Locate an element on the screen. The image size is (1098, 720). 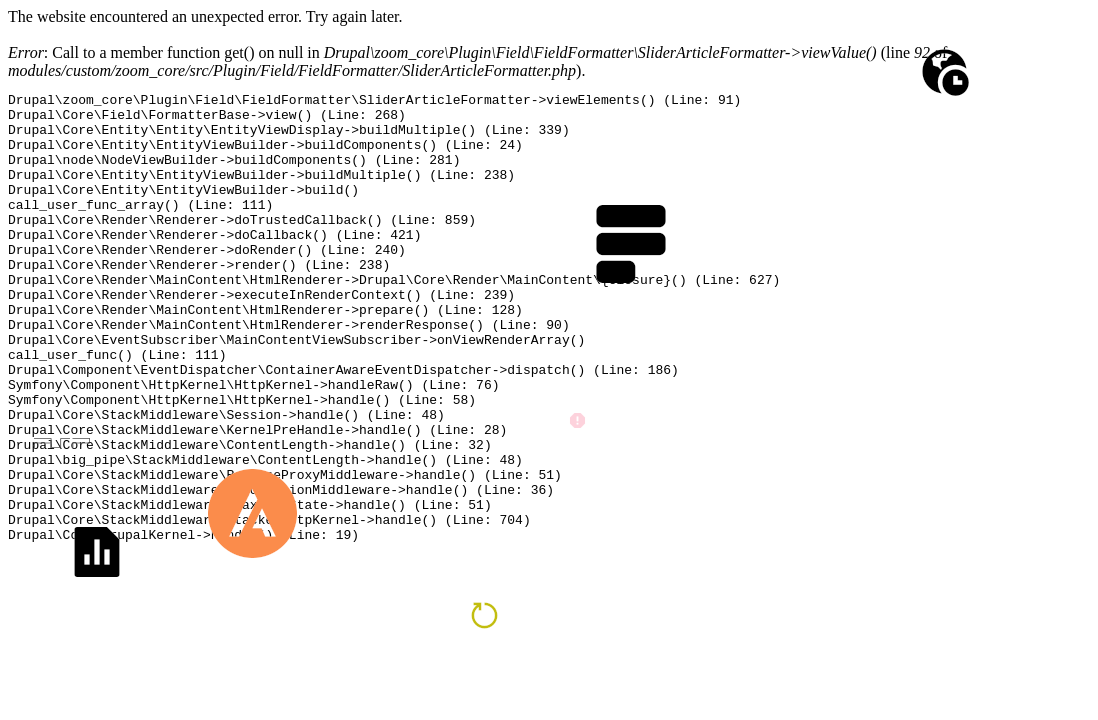
reset or restore to default settings is located at coordinates (484, 615).